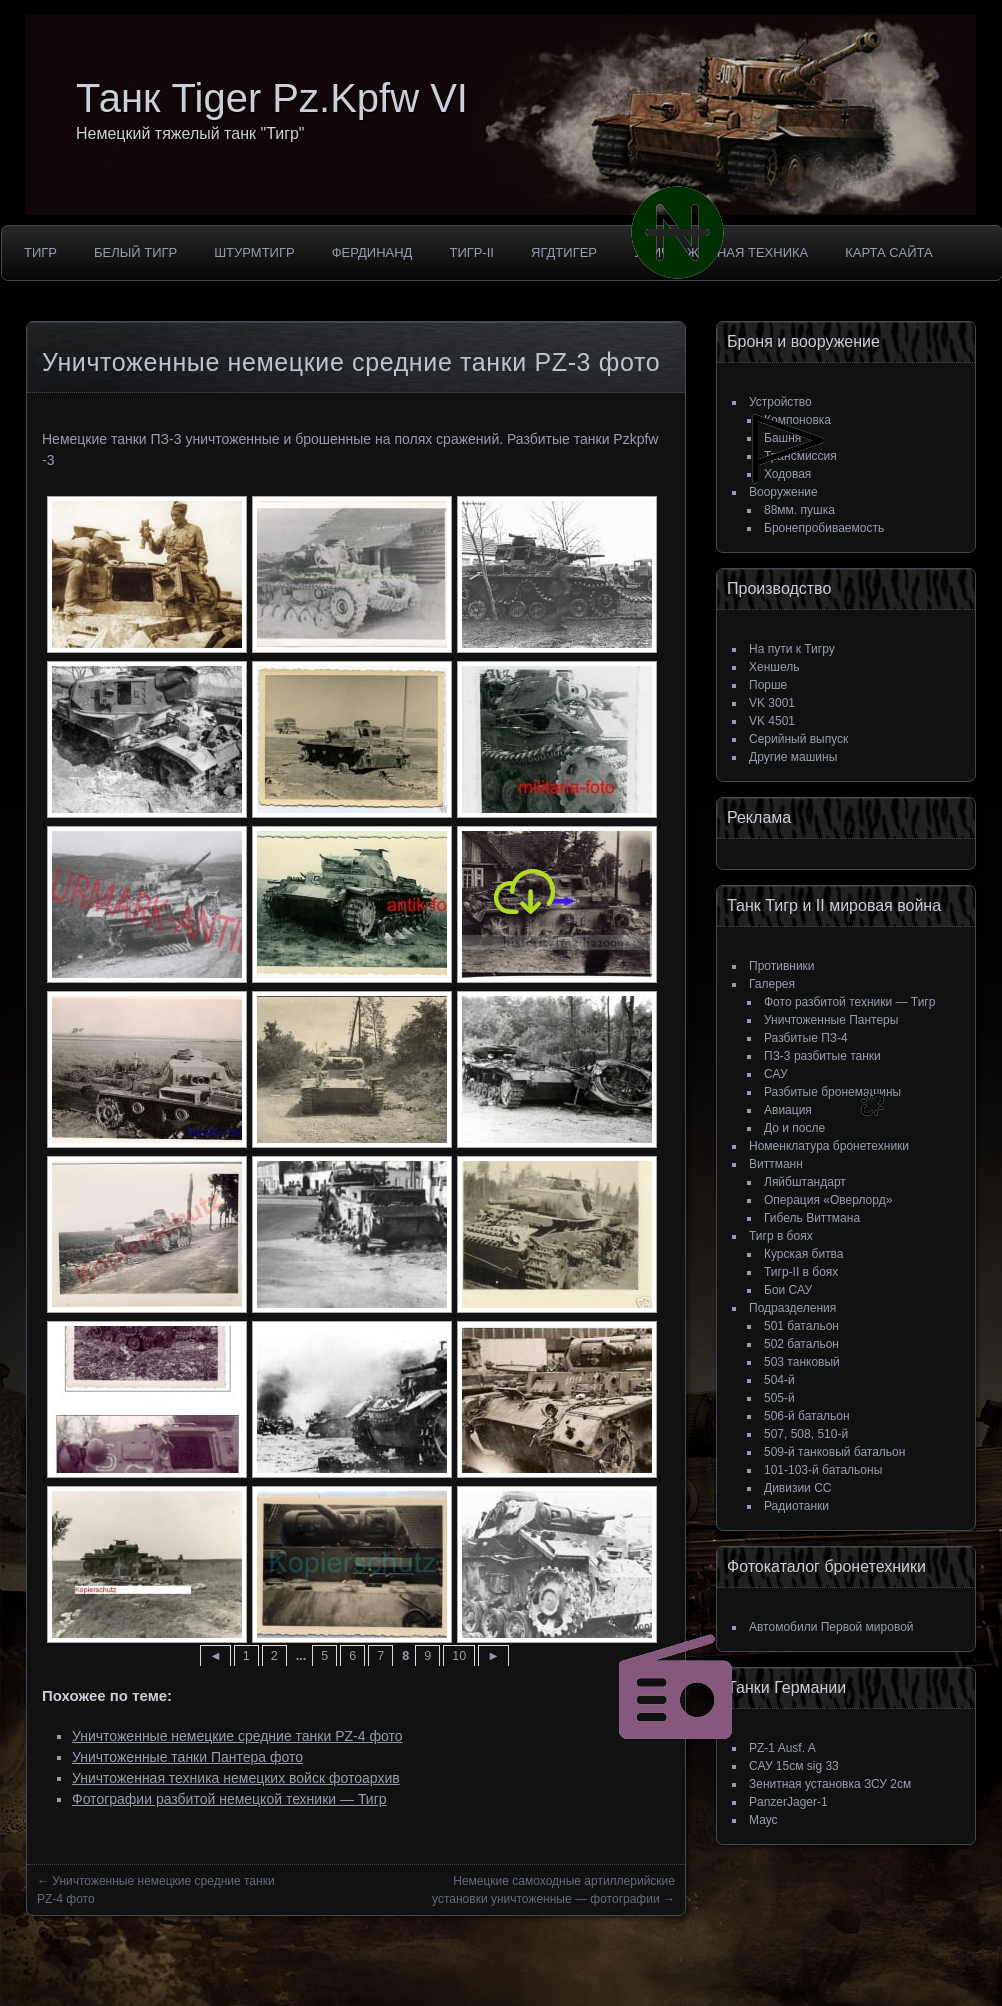 The image size is (1002, 2006). Describe the element at coordinates (872, 1104) in the screenshot. I see `unlink or disconnect a connected item` at that location.